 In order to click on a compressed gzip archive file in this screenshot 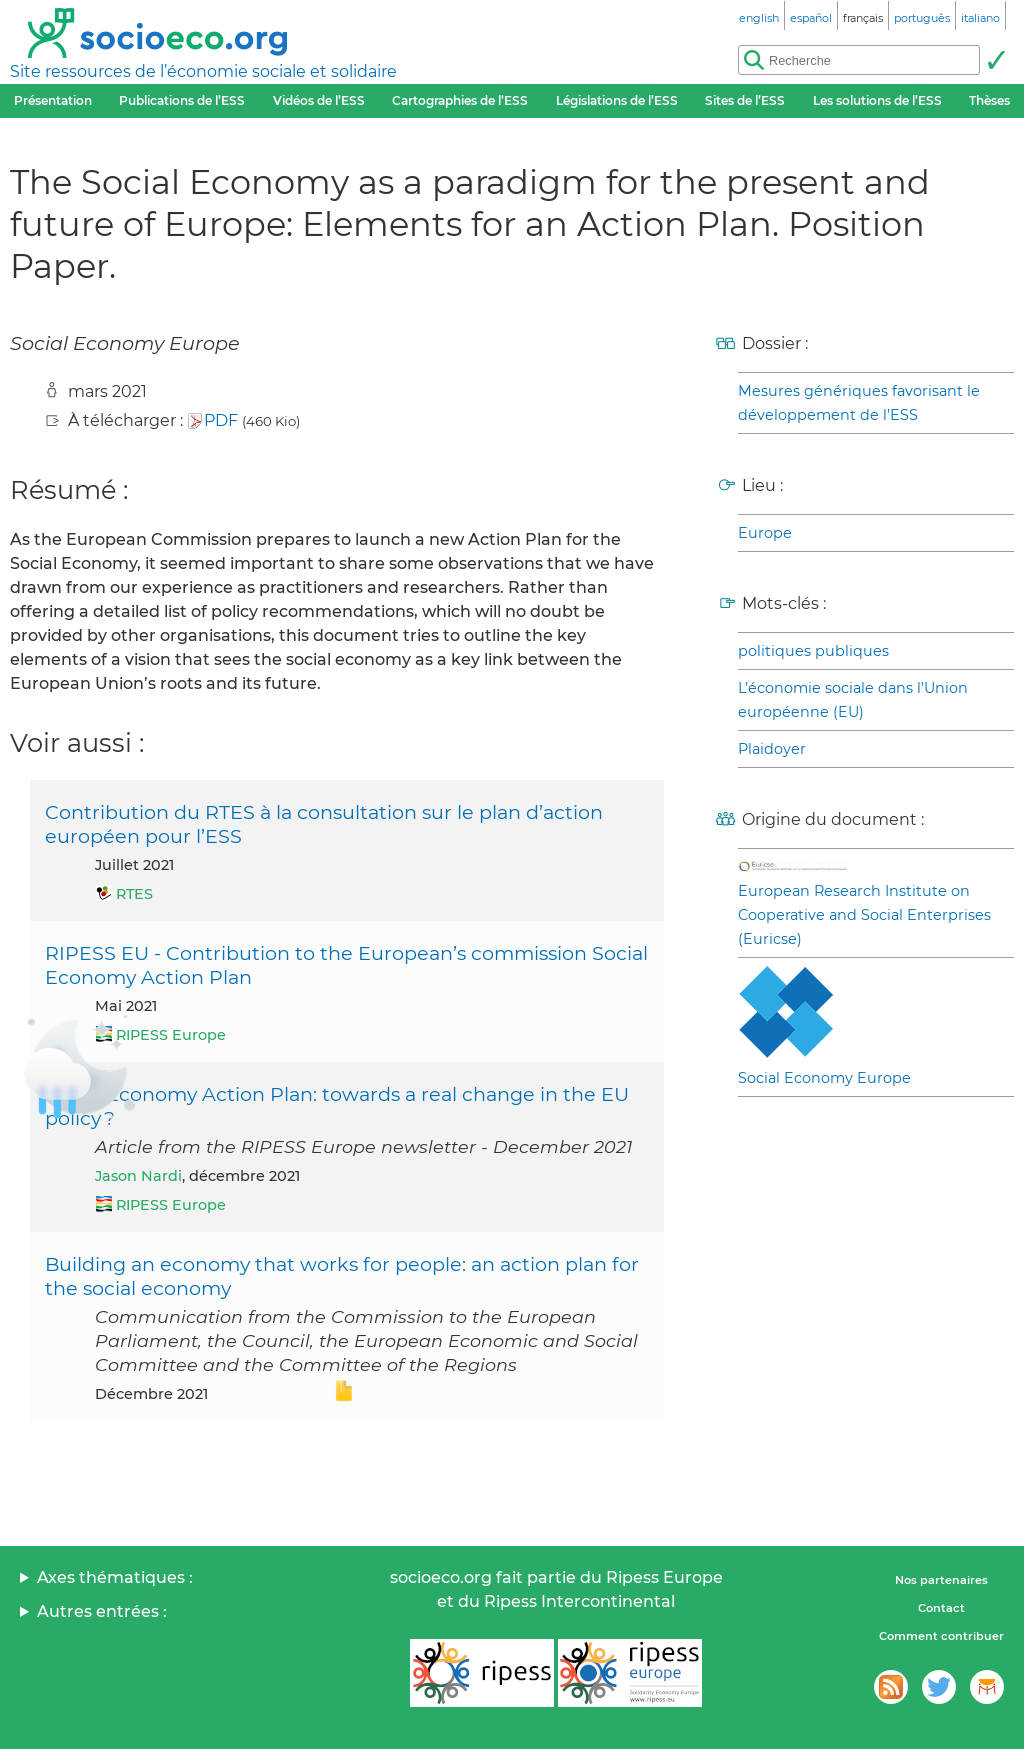, I will do `click(344, 1391)`.